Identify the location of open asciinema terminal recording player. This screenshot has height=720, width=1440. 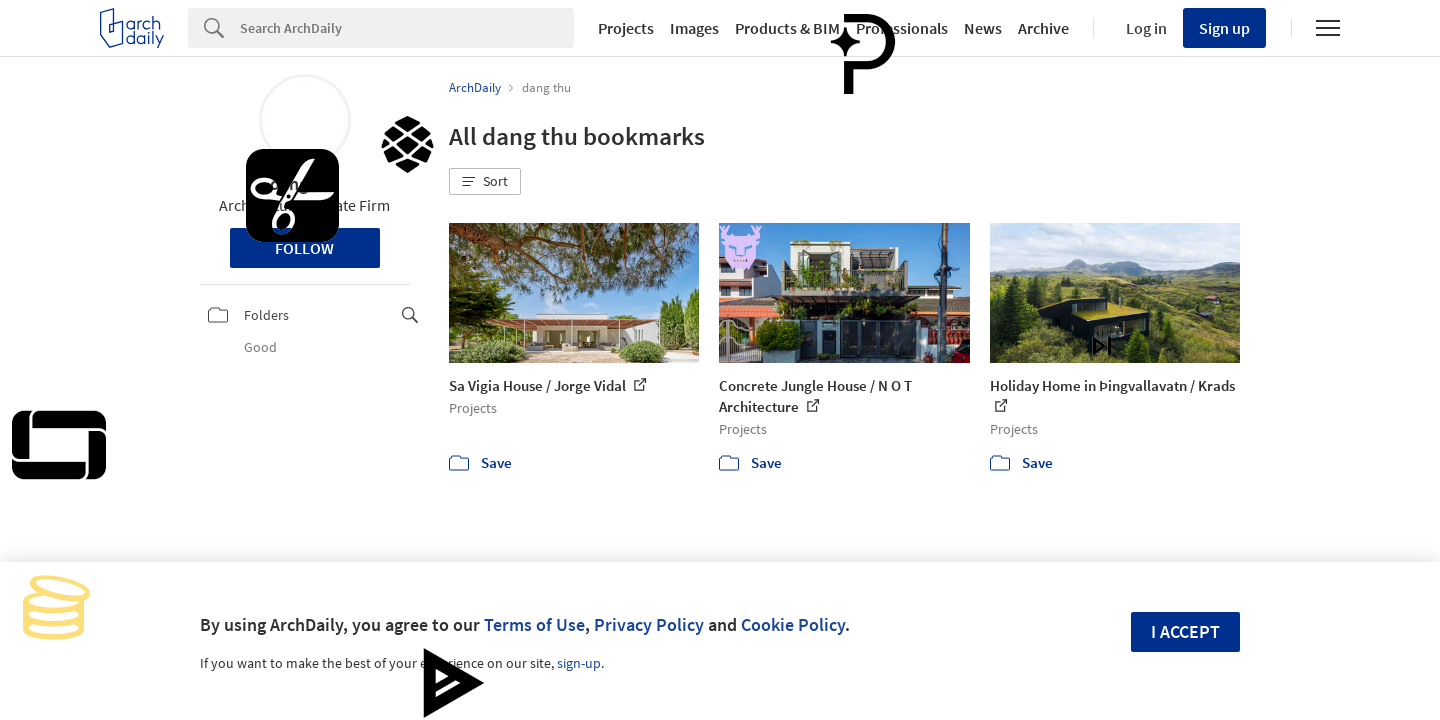
(454, 683).